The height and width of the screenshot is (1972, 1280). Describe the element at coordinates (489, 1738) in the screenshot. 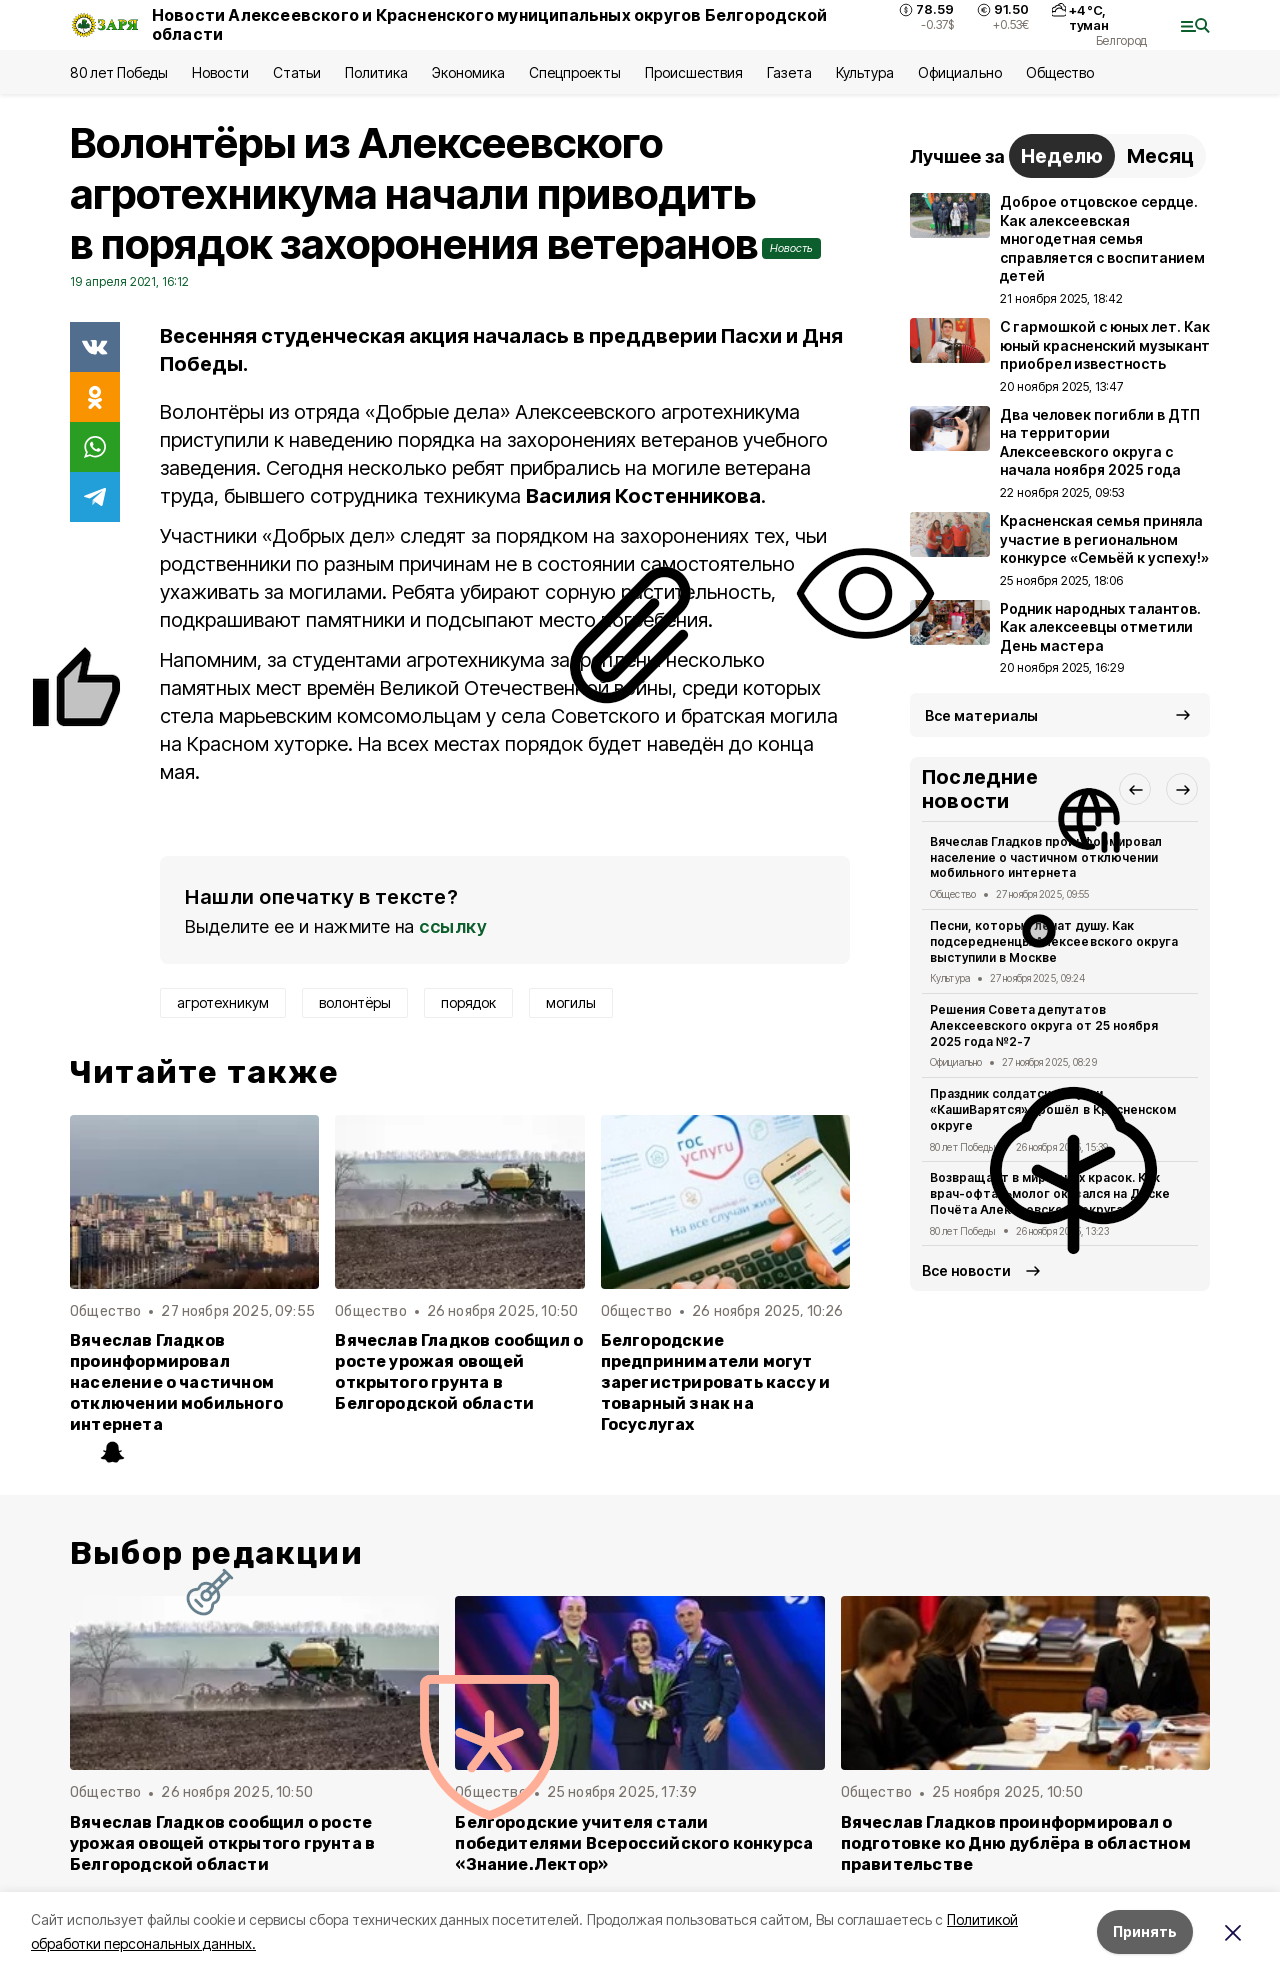

I see `indicates premium or verified security status` at that location.